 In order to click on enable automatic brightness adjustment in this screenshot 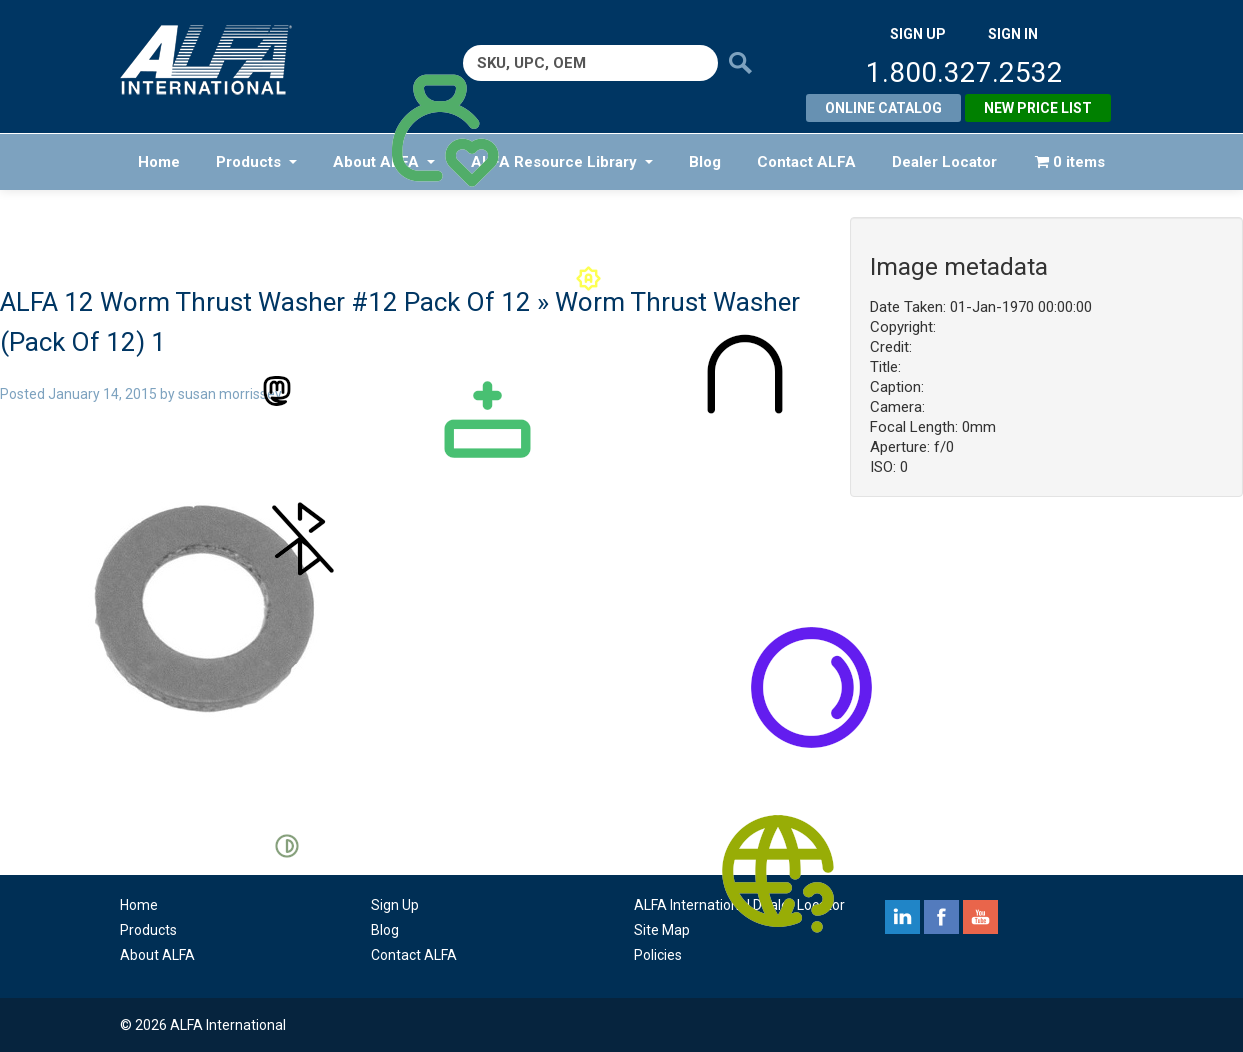, I will do `click(588, 278)`.